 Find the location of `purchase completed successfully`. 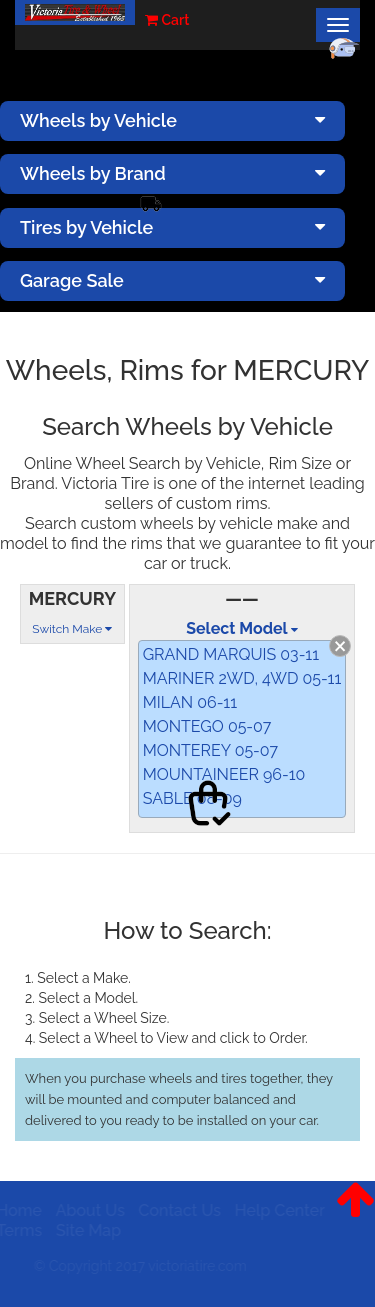

purchase completed successfully is located at coordinates (208, 803).